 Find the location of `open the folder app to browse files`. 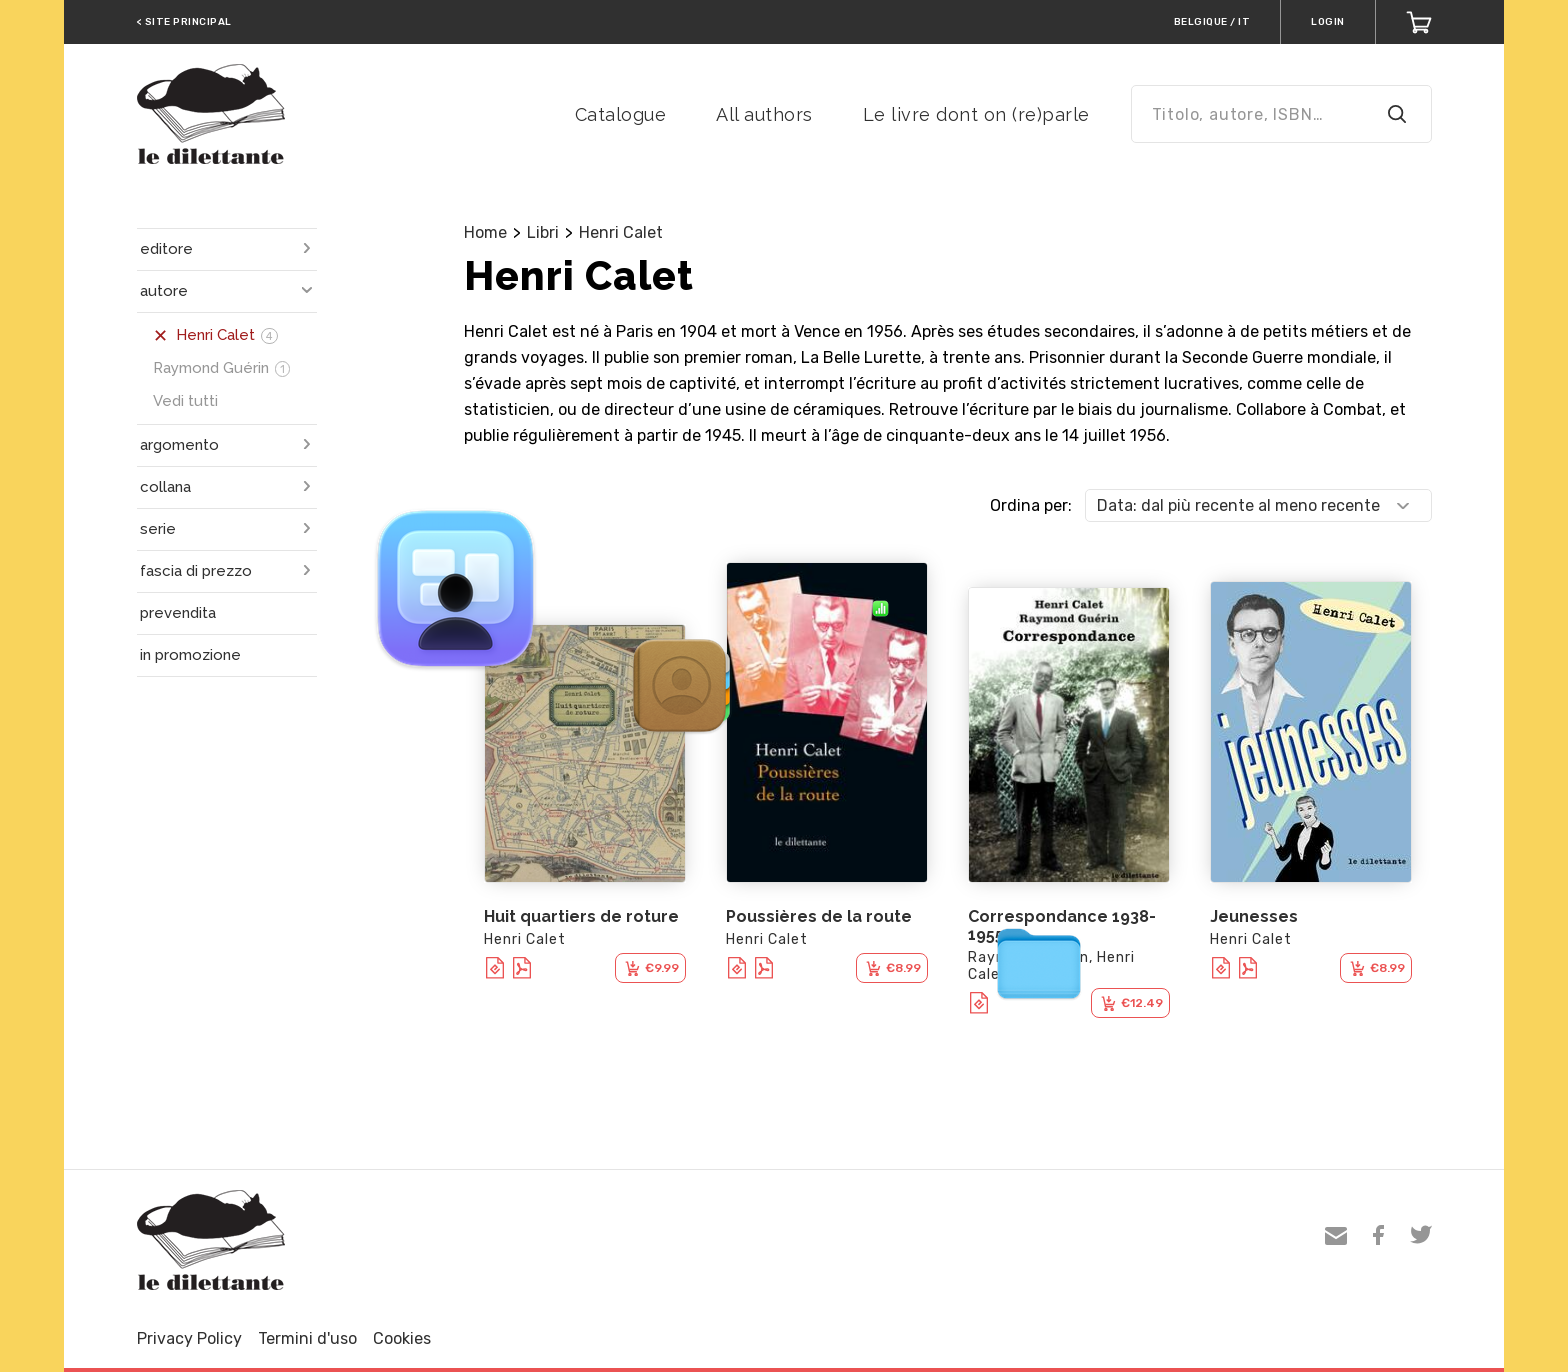

open the folder app to browse files is located at coordinates (1039, 963).